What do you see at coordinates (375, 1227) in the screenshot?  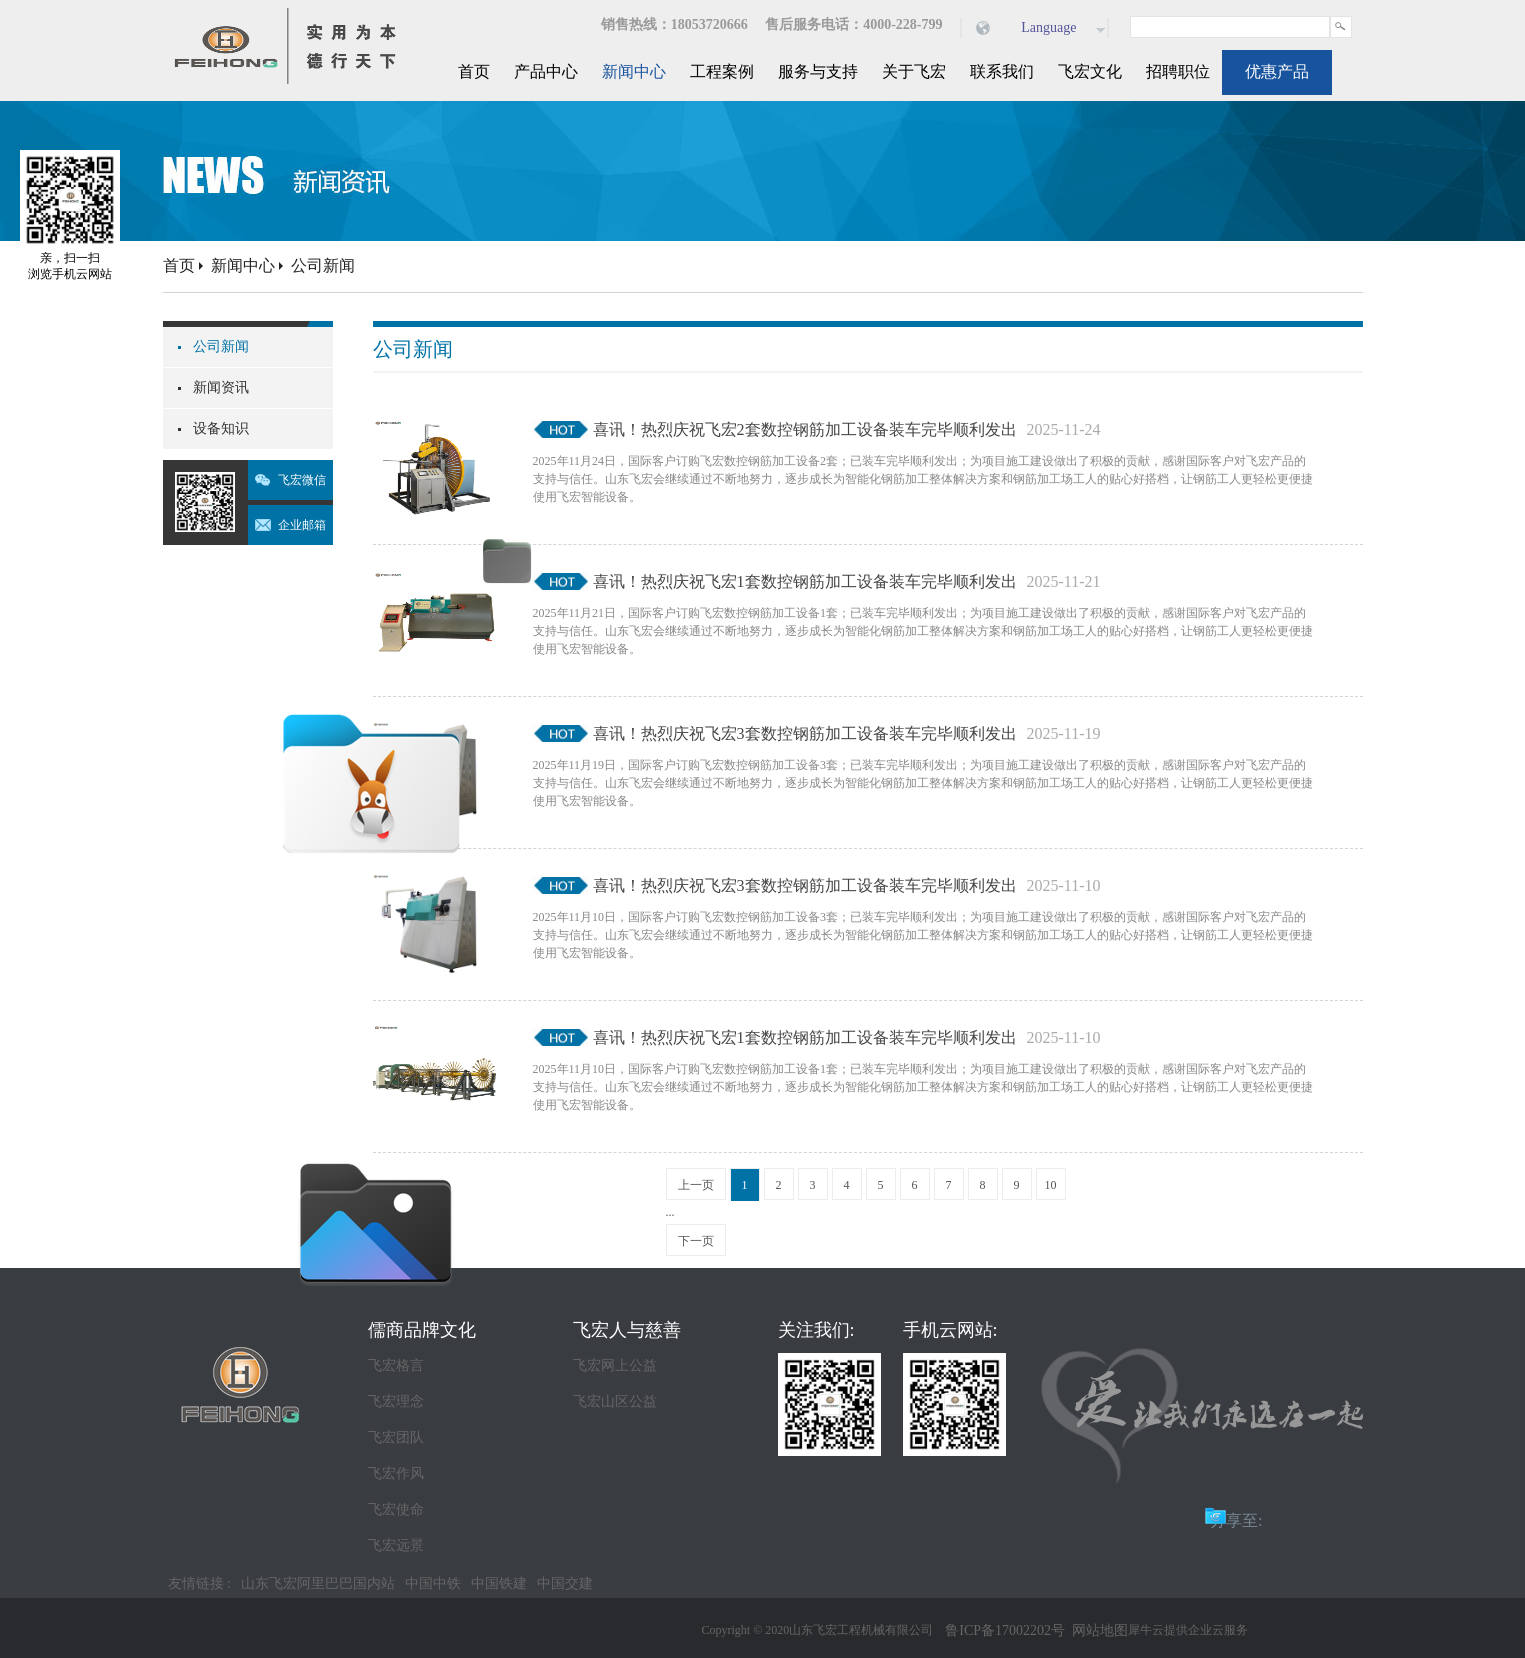 I see `open pictures folder` at bounding box center [375, 1227].